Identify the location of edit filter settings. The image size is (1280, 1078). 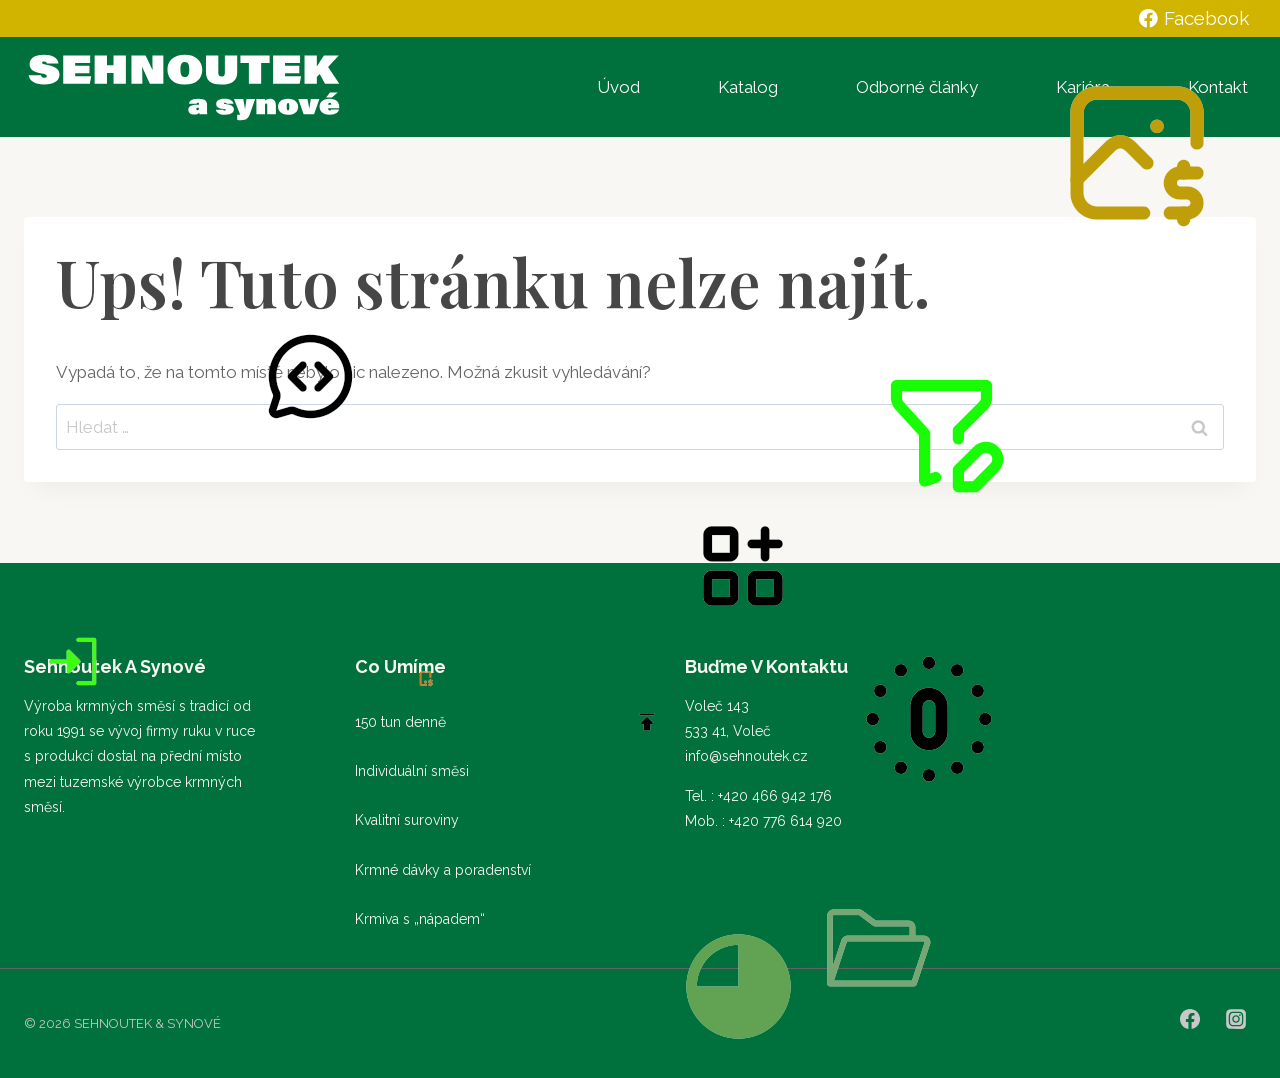
(941, 430).